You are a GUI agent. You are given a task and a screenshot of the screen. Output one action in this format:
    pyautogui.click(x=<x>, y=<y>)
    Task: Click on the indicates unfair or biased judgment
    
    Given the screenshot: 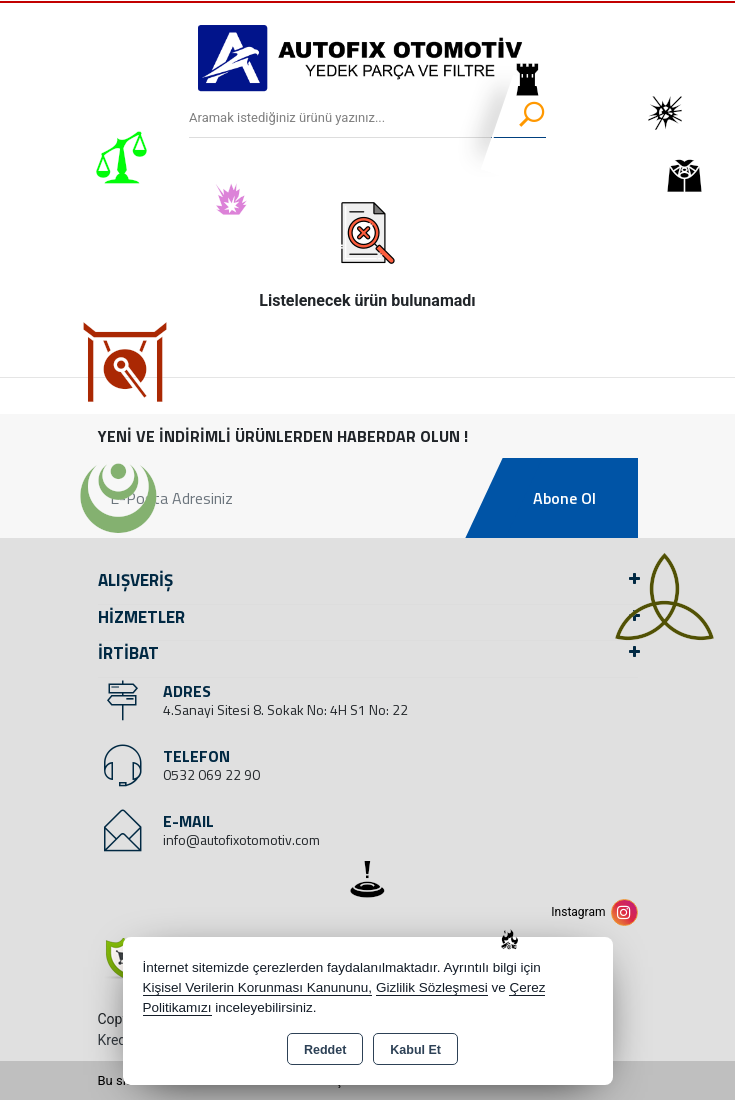 What is the action you would take?
    pyautogui.click(x=121, y=157)
    